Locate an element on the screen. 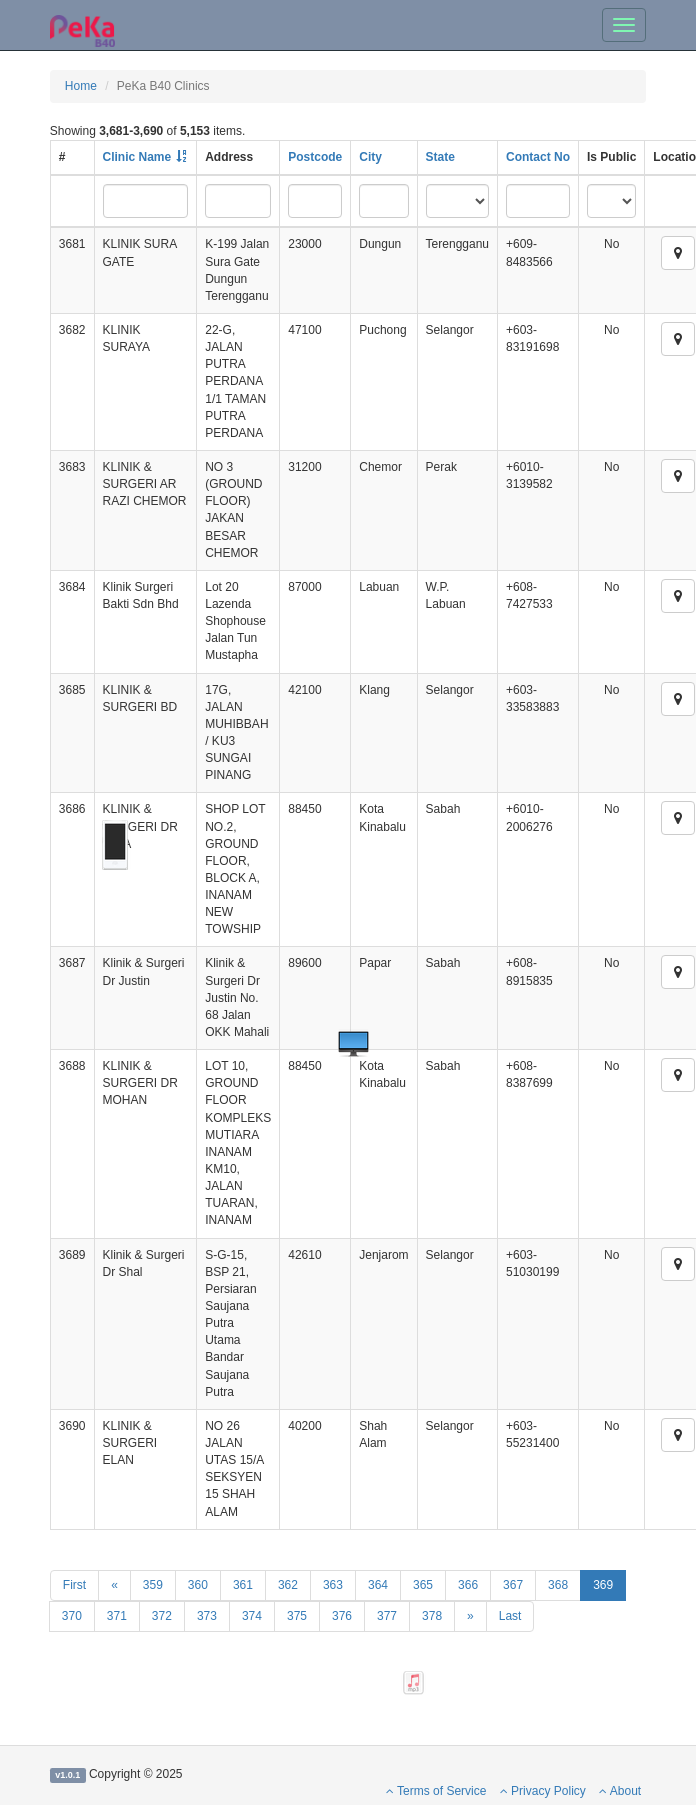 This screenshot has width=696, height=1805. indicates an iMac Pro device in system preferences is located at coordinates (353, 1042).